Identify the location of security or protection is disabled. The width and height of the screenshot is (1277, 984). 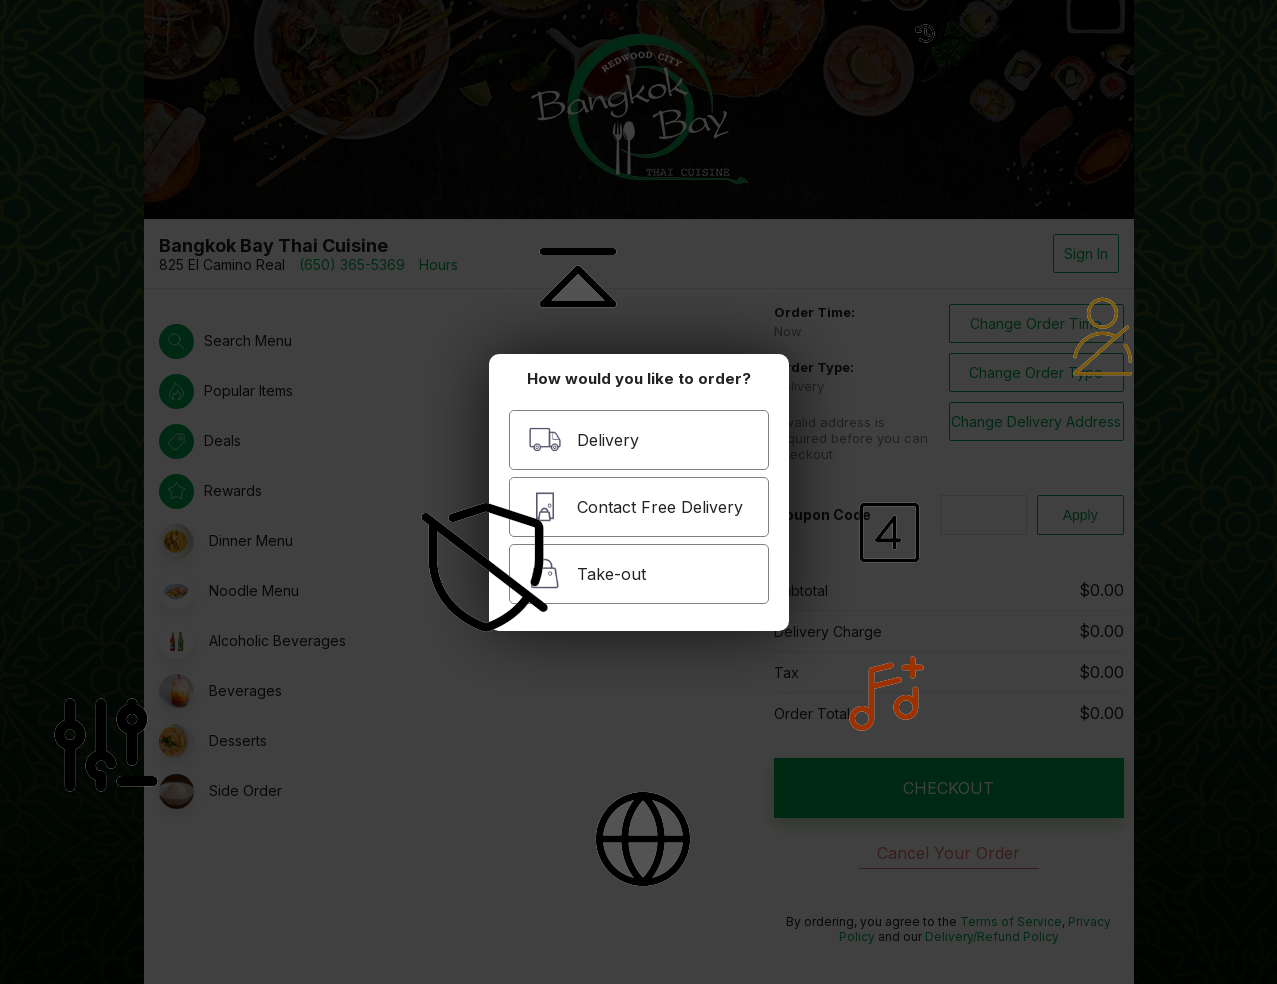
(486, 566).